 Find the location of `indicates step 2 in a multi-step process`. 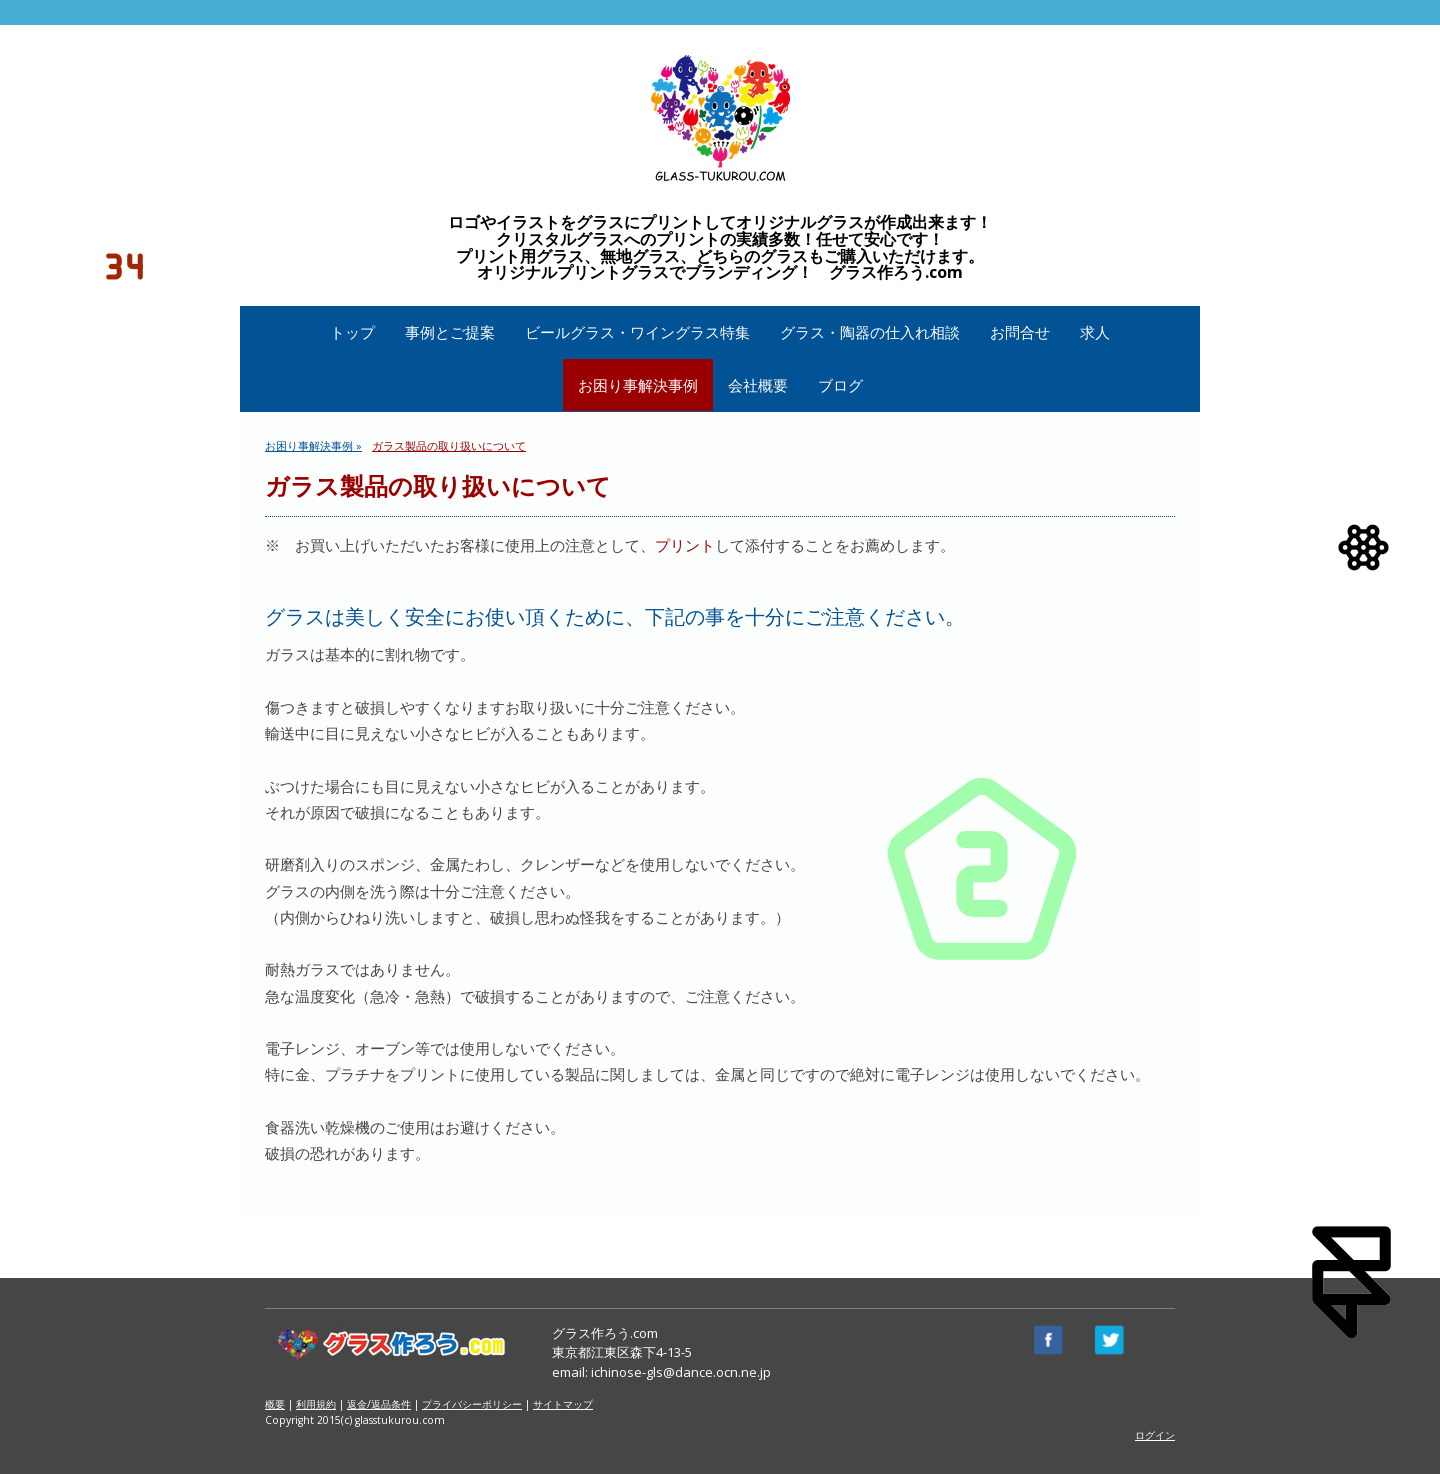

indicates step 2 in a multi-step process is located at coordinates (982, 874).